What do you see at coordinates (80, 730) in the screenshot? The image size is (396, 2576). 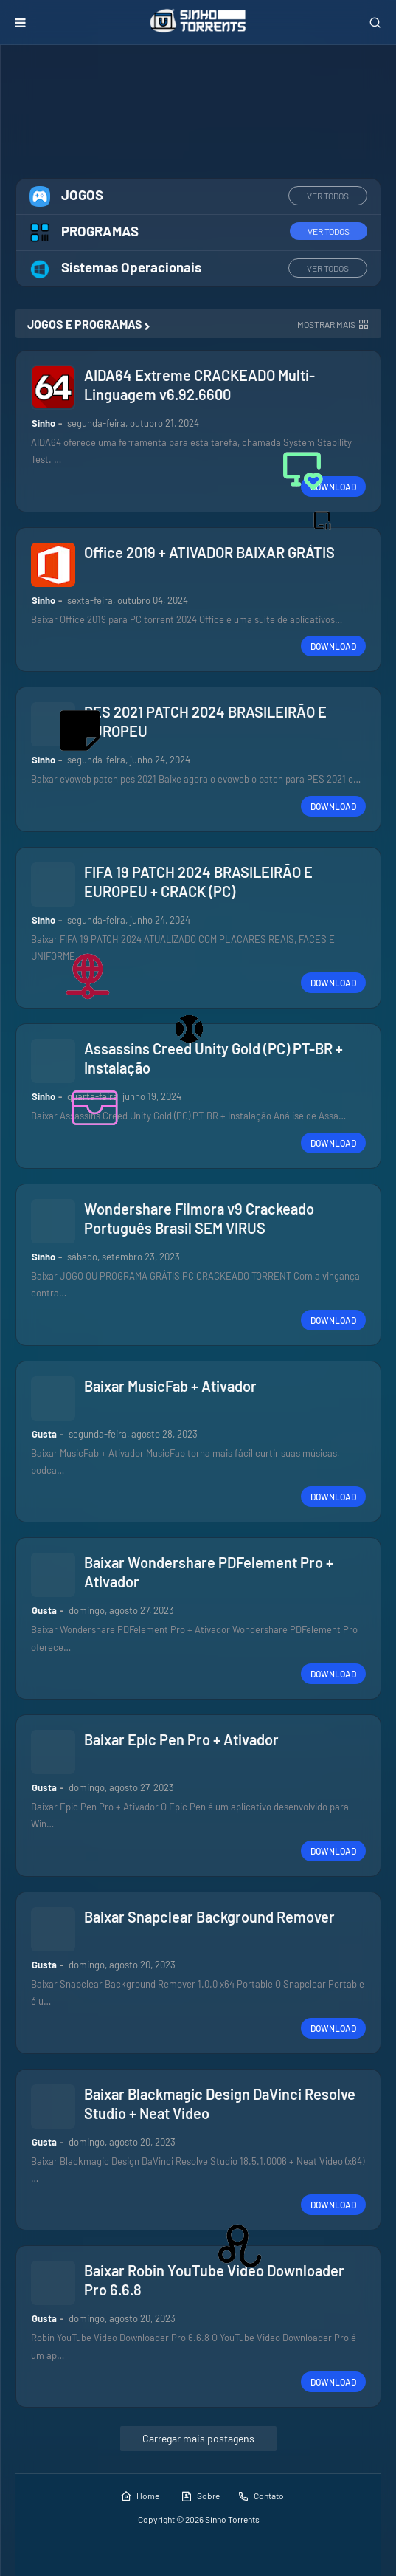 I see `create a new note` at bounding box center [80, 730].